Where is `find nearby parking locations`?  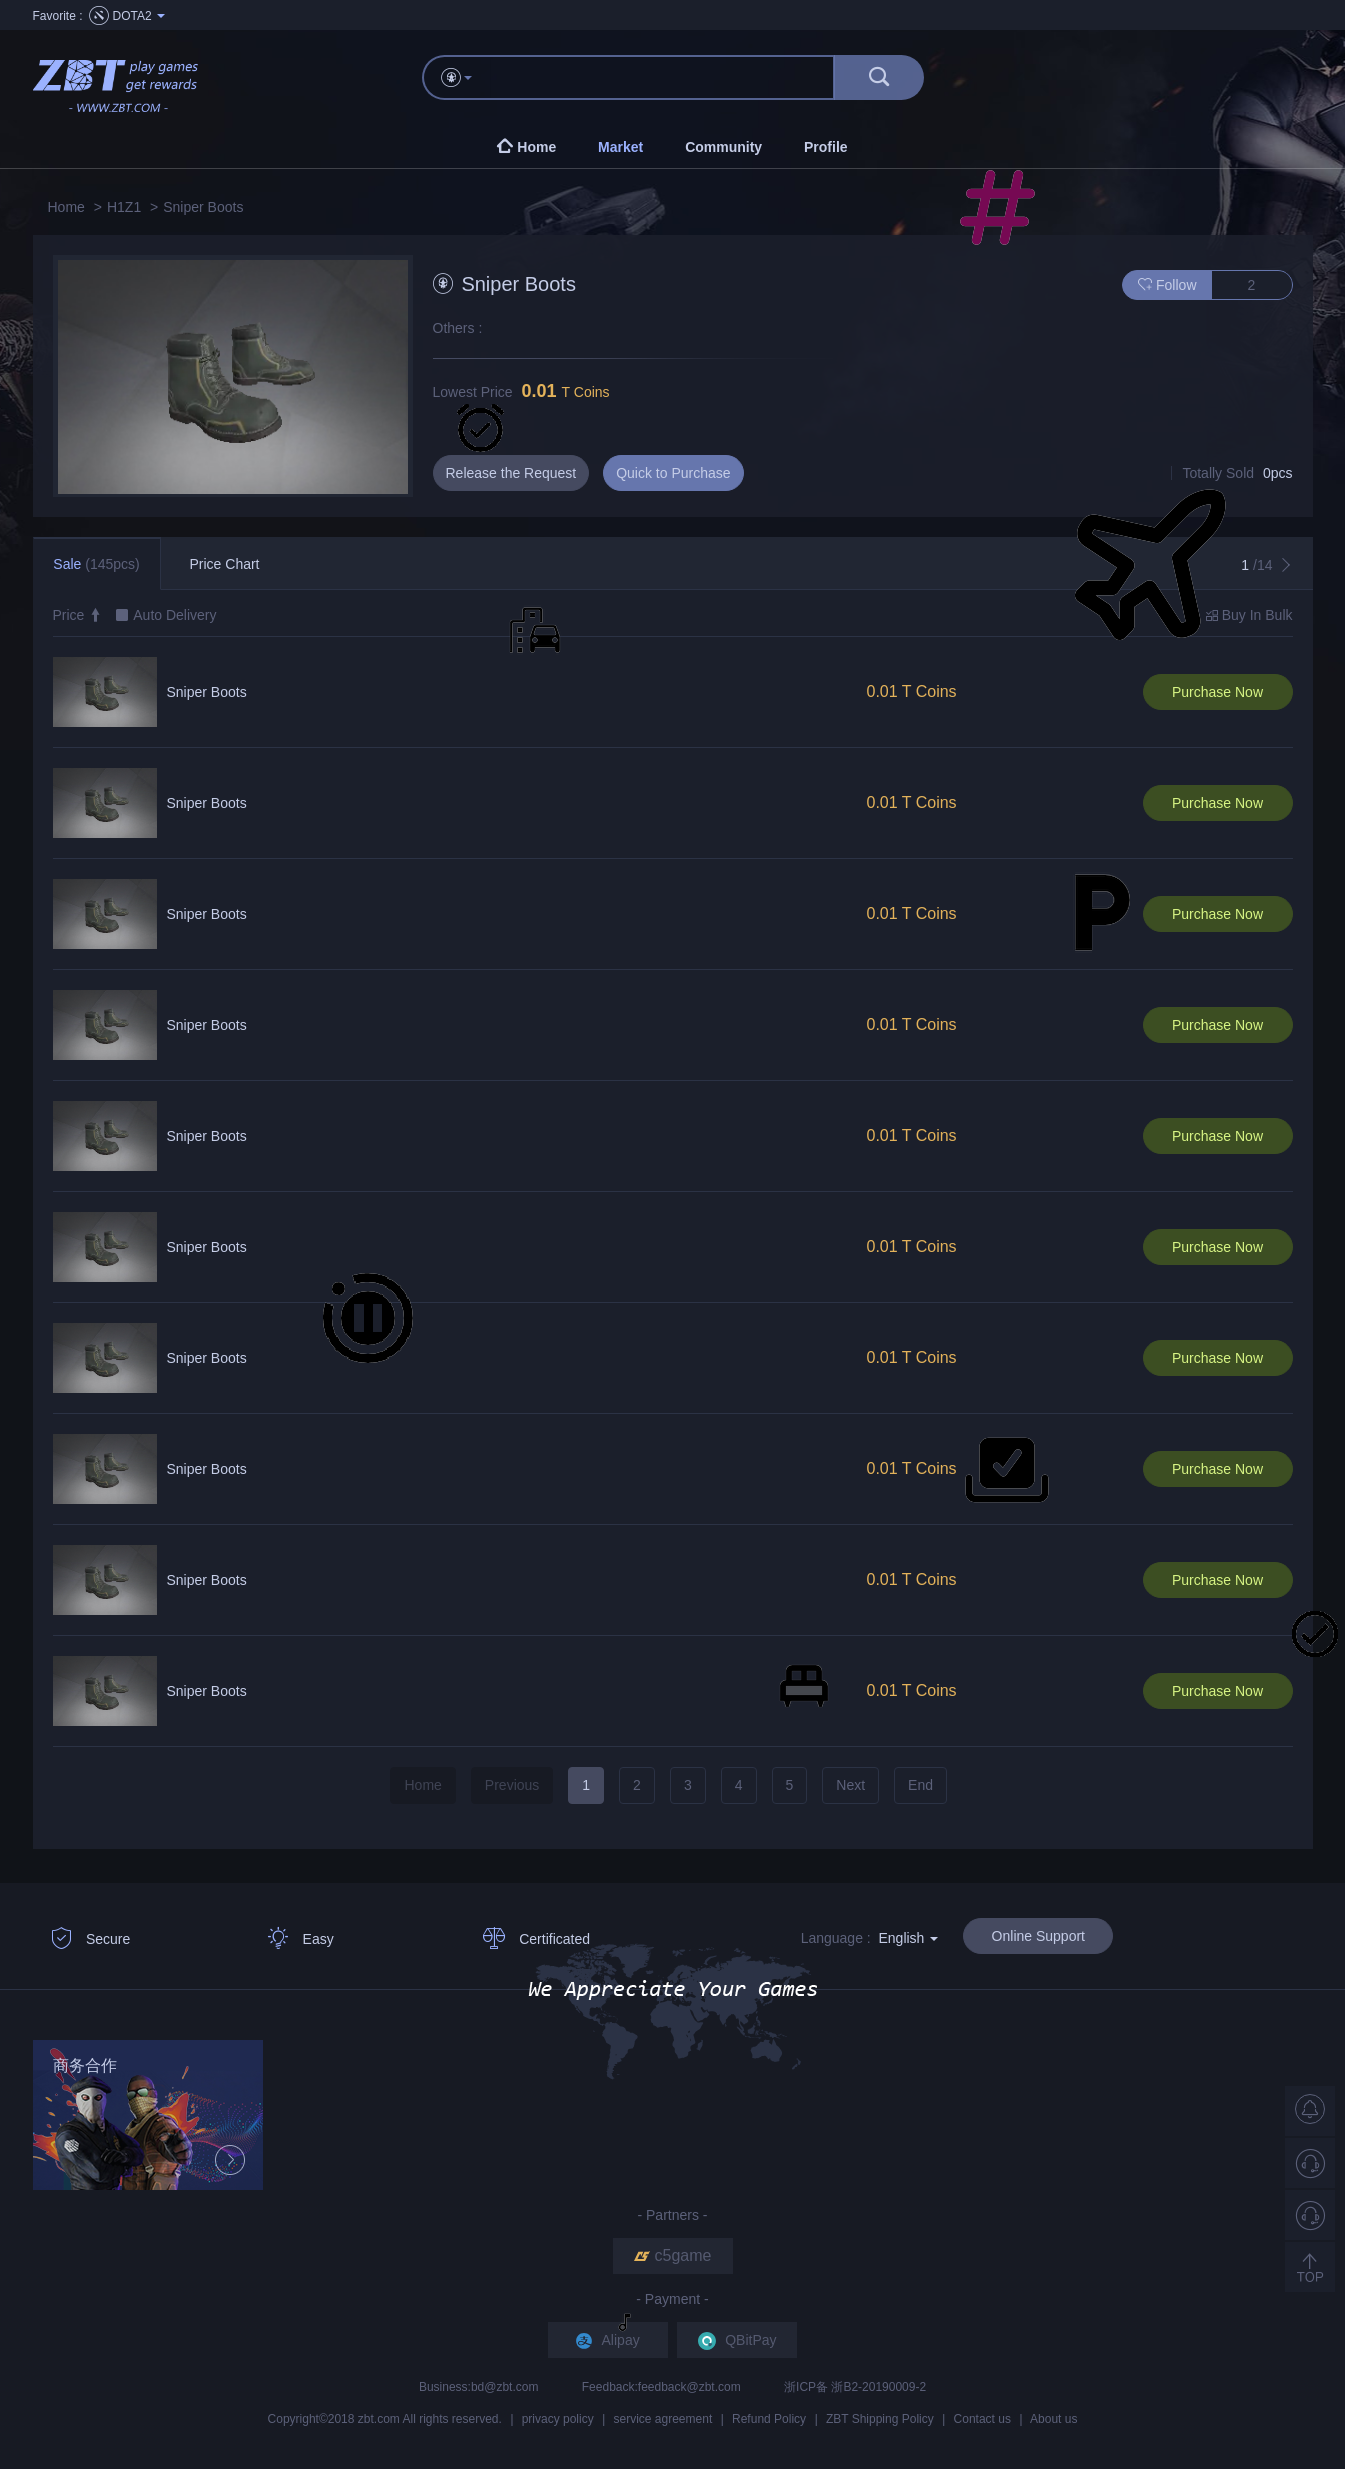 find nearby parking locations is located at coordinates (1100, 912).